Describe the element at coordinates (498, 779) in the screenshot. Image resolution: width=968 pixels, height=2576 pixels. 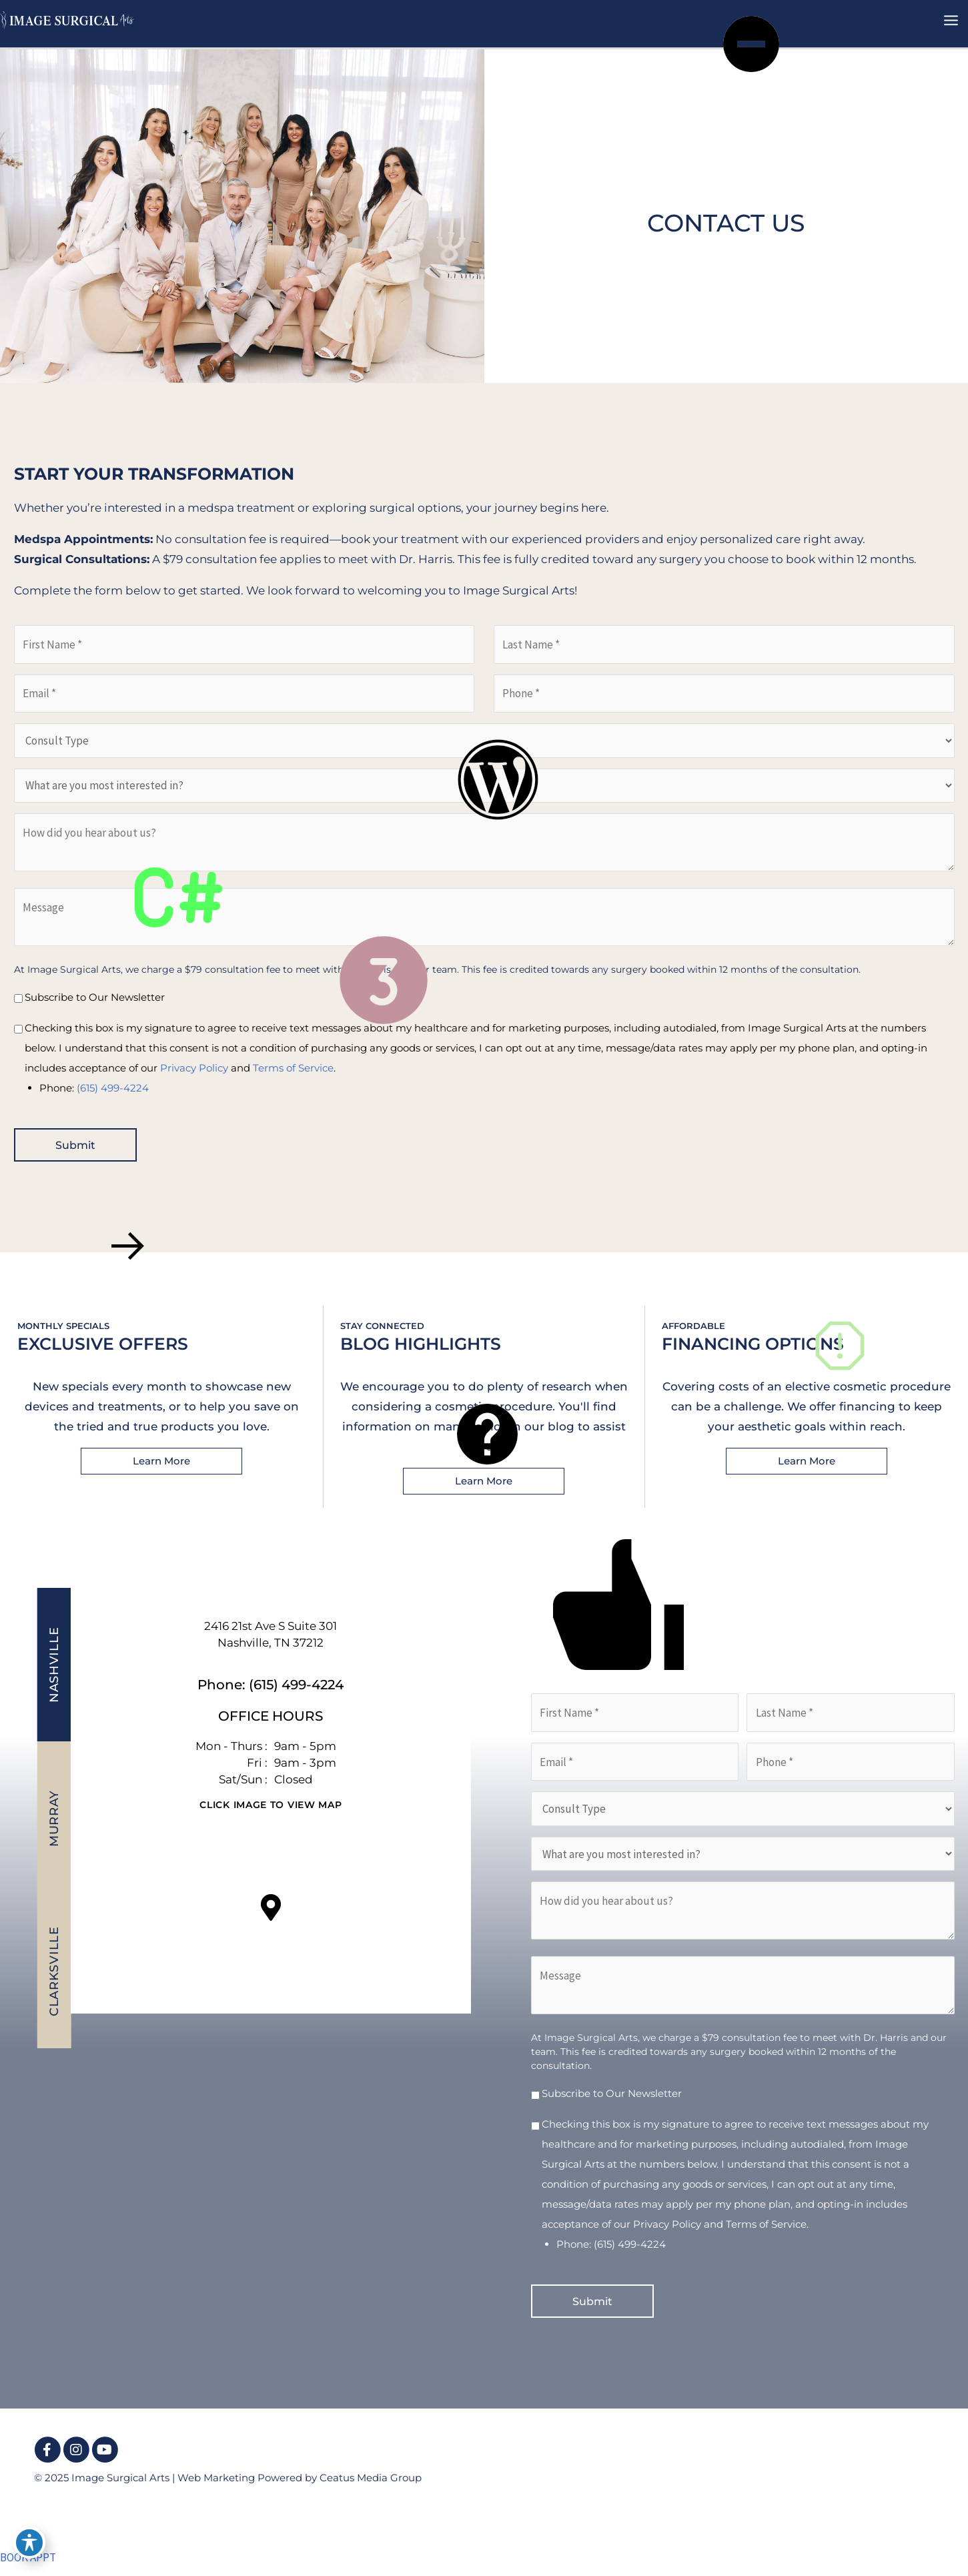
I see `link to WordPress website or blog` at that location.